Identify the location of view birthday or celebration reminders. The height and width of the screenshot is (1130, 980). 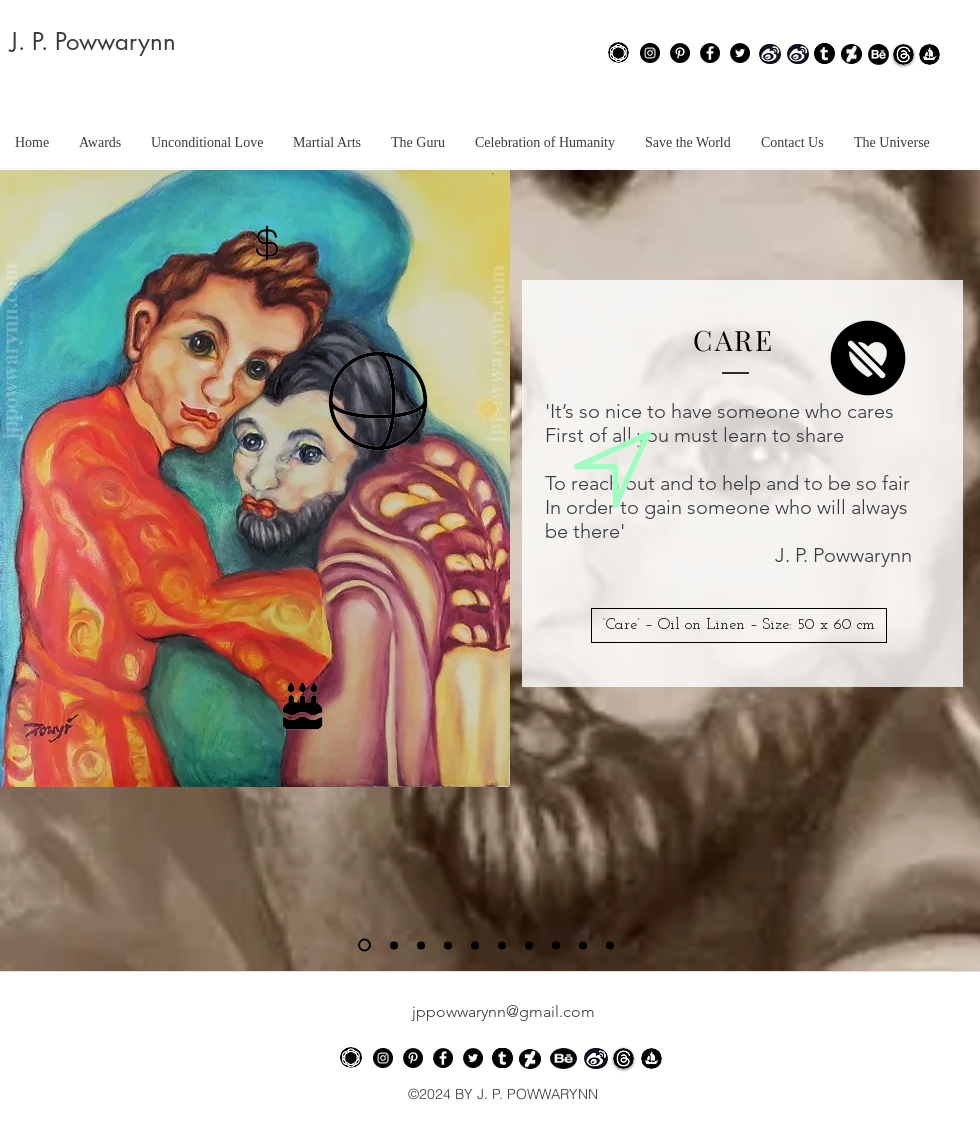
(302, 706).